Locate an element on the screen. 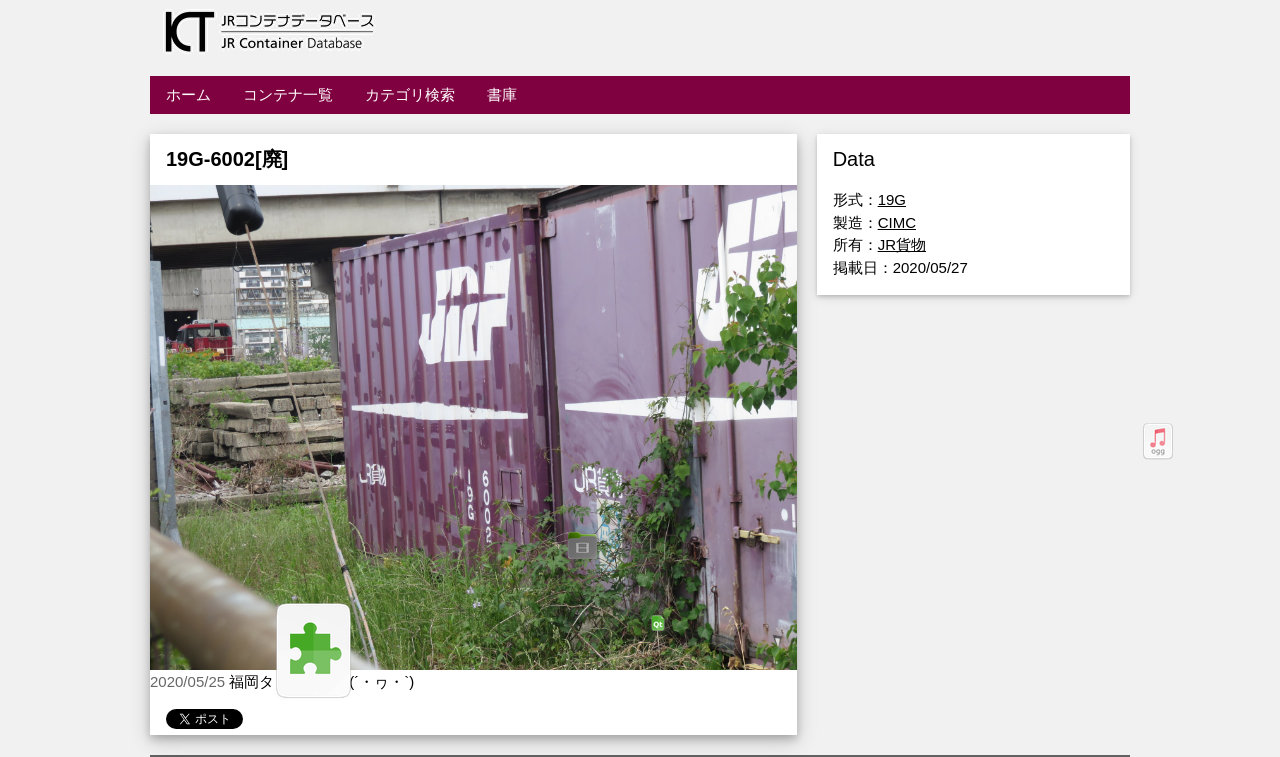 The image size is (1280, 757). indicates an extension or plugin file type is located at coordinates (313, 650).